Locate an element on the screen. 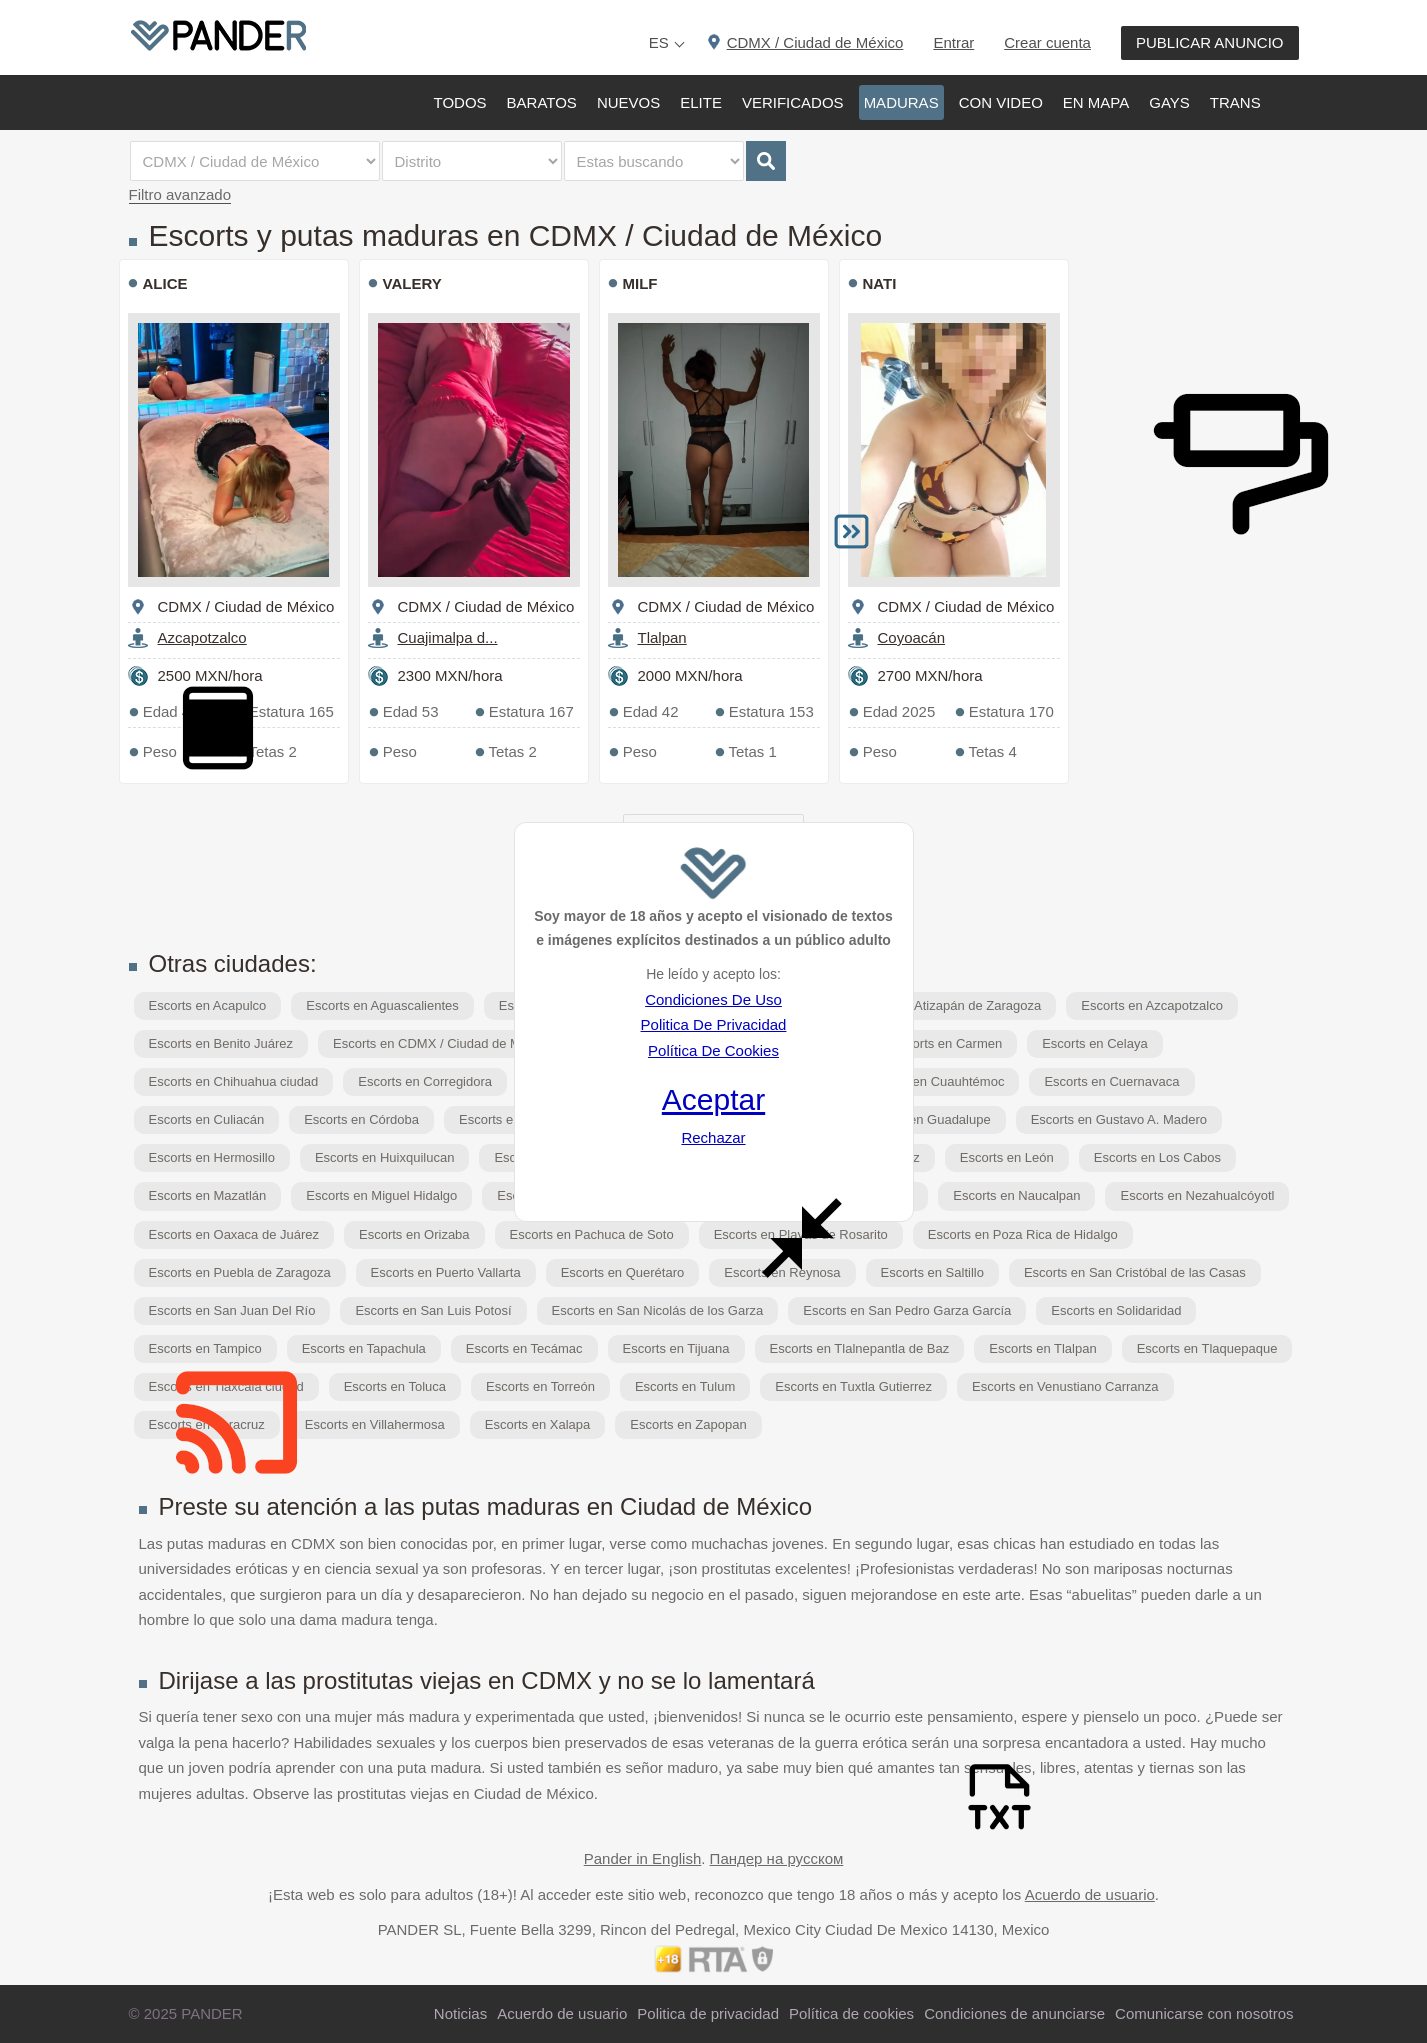  switch to tablet view is located at coordinates (218, 728).